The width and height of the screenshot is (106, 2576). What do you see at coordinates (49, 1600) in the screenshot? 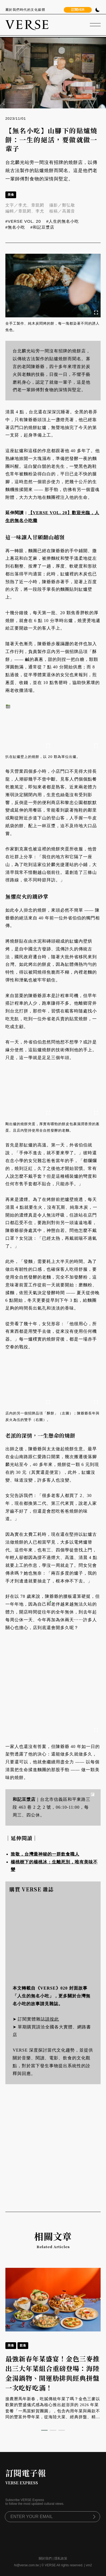
I see `create a new document` at bounding box center [49, 1600].